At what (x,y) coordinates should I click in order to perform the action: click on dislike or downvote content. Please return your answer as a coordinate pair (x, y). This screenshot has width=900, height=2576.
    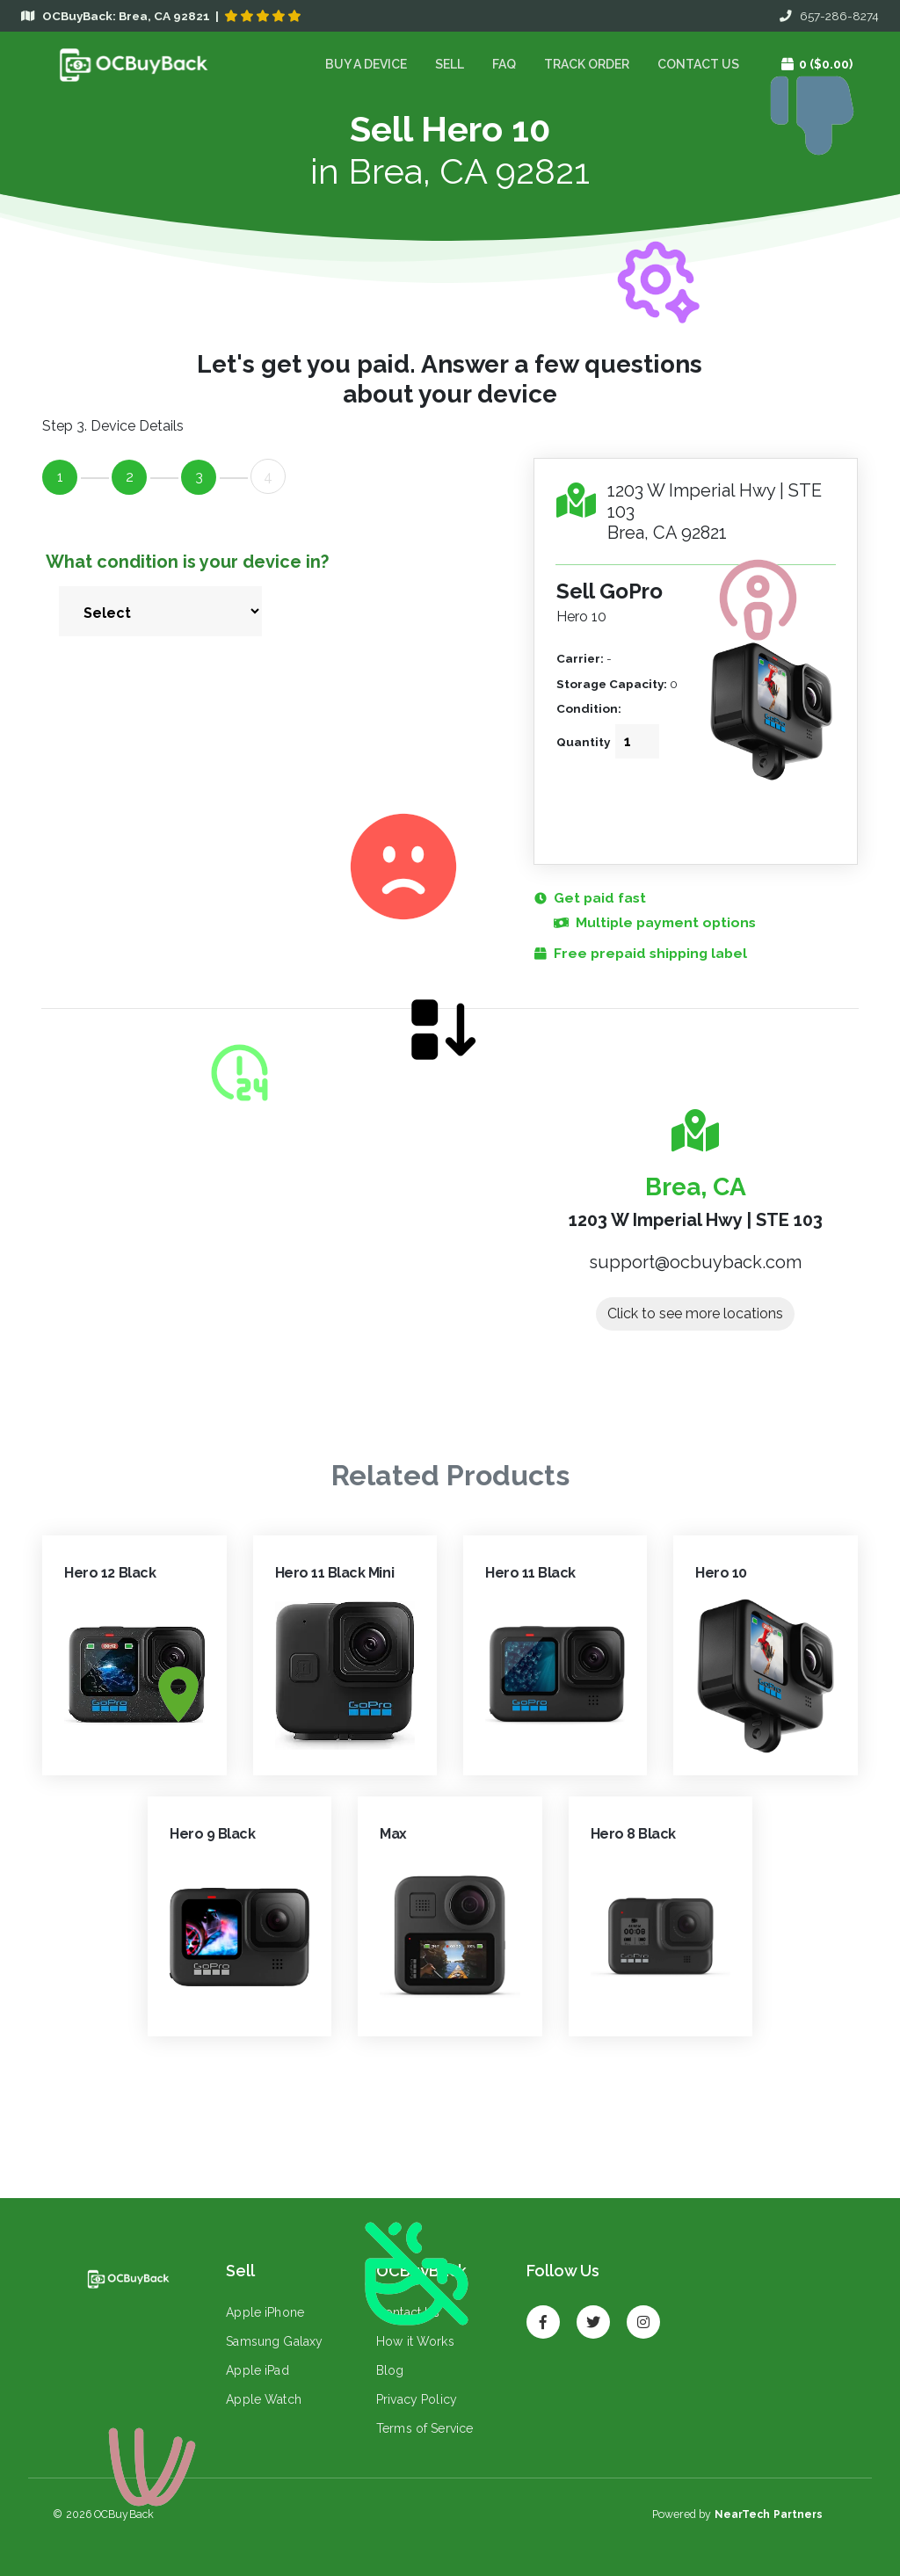
    Looking at the image, I should click on (814, 115).